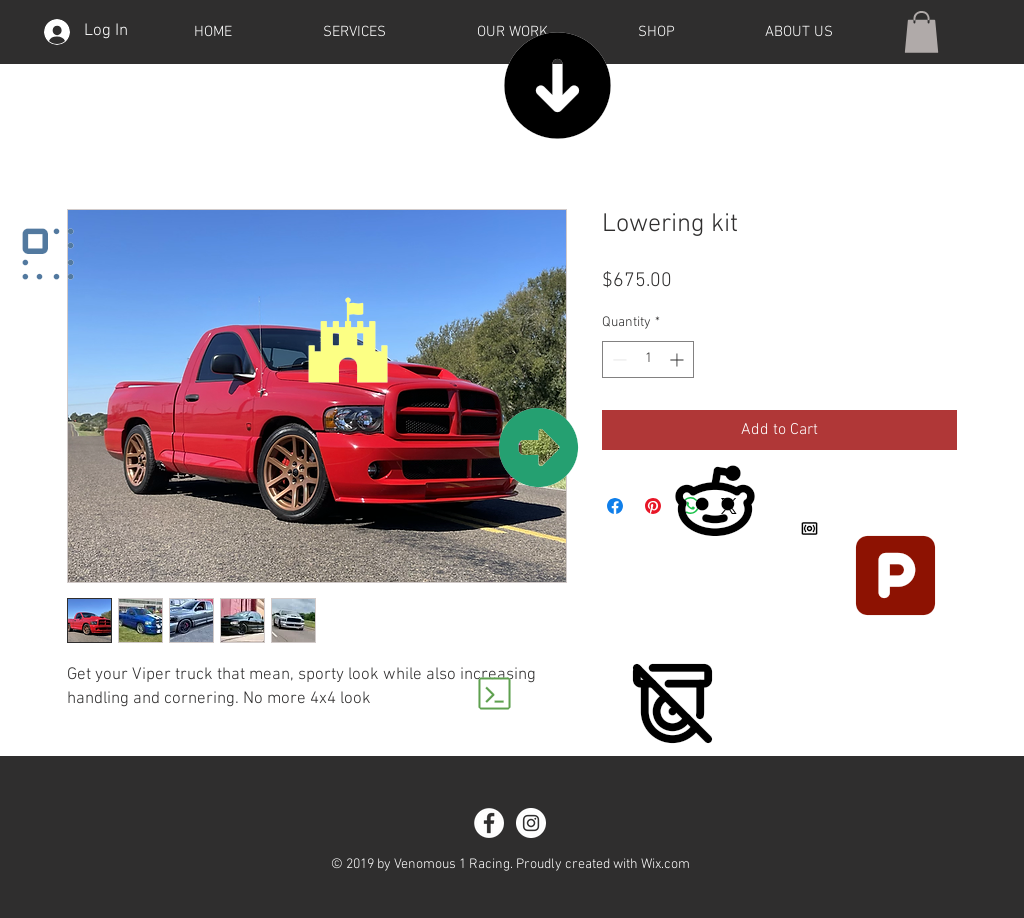 The width and height of the screenshot is (1024, 918). I want to click on download a file or content, so click(557, 85).